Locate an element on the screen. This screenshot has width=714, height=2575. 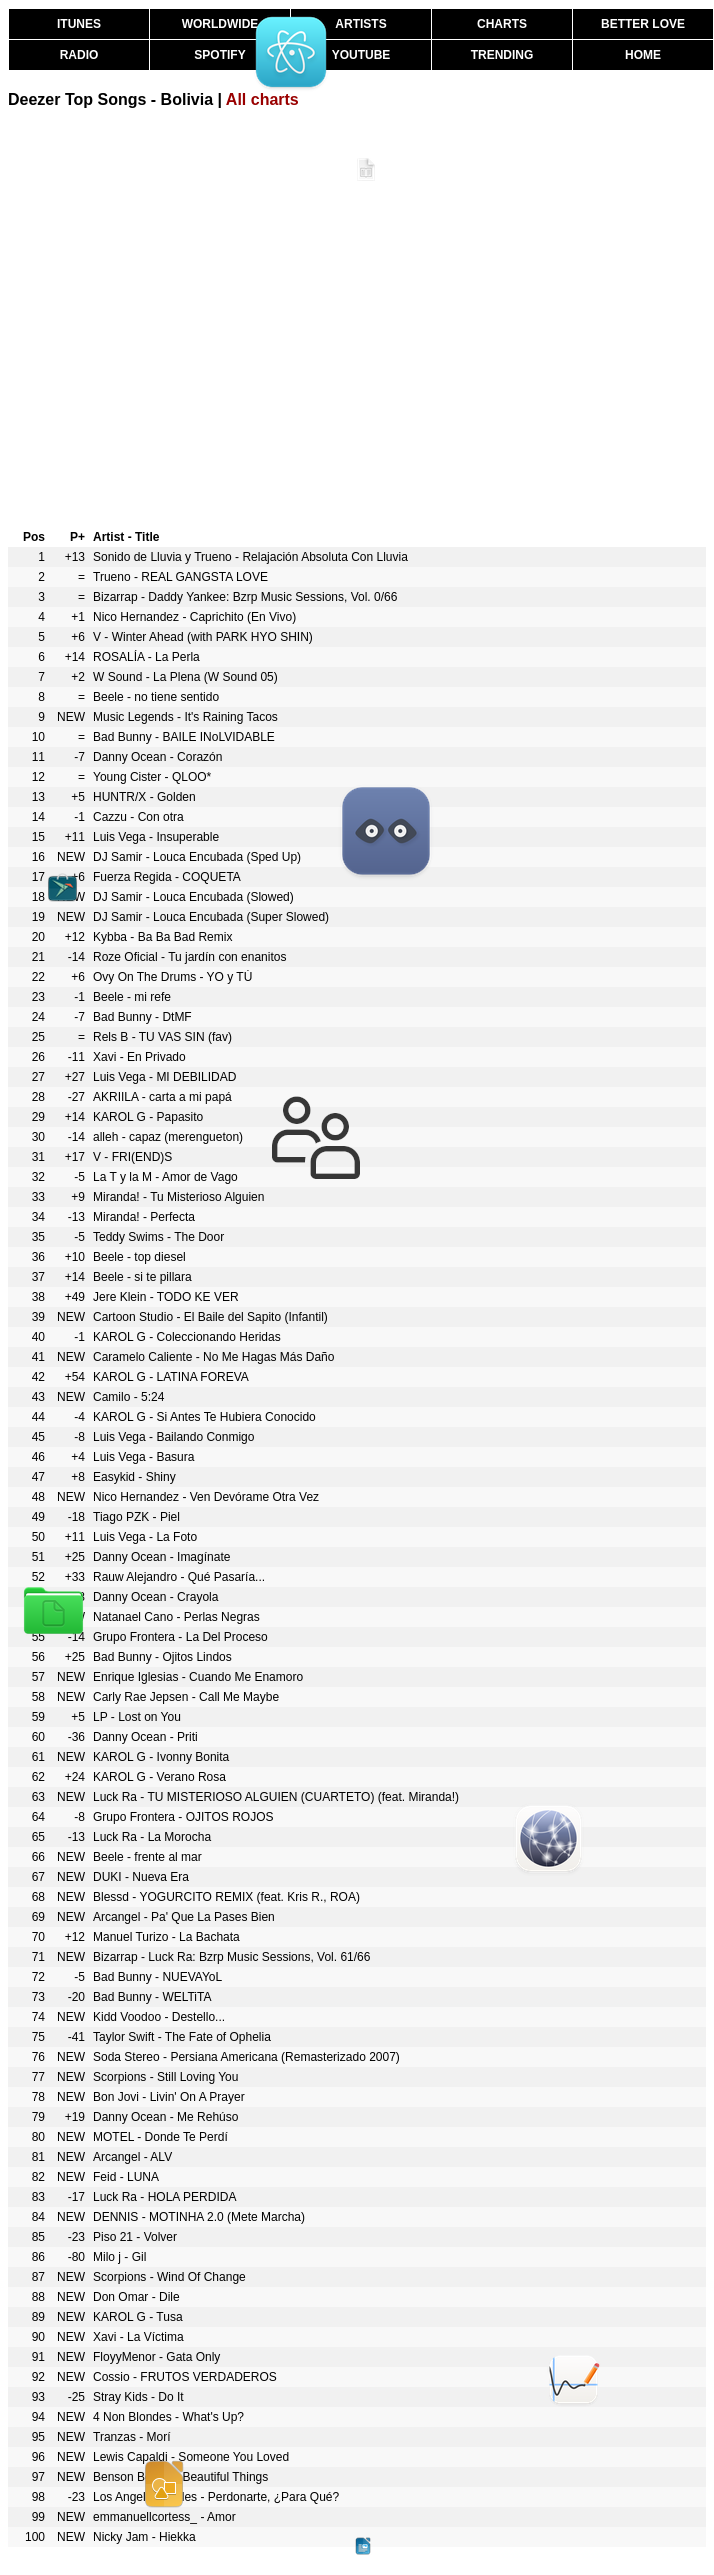
open libreoffice draw application is located at coordinates (164, 2484).